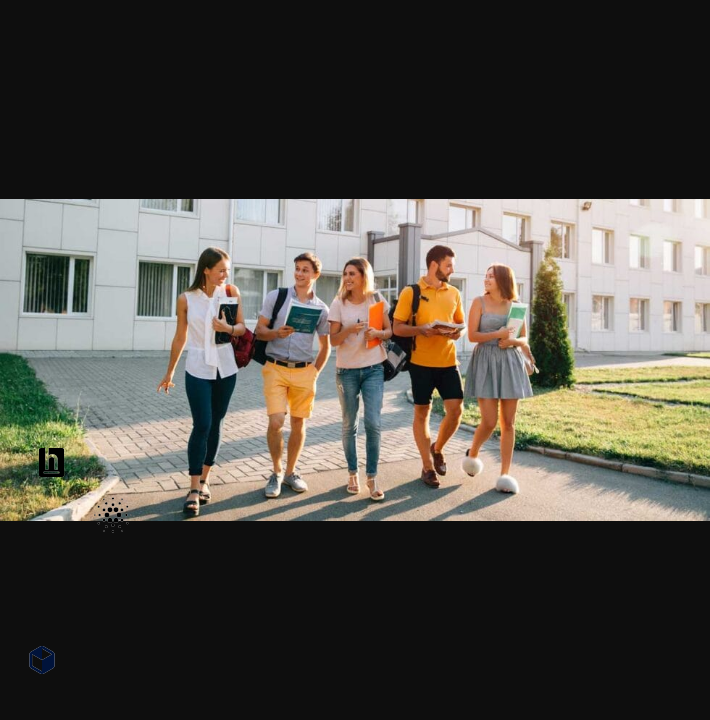 This screenshot has height=720, width=710. What do you see at coordinates (51, 462) in the screenshot?
I see `visit hackerearth coding platform` at bounding box center [51, 462].